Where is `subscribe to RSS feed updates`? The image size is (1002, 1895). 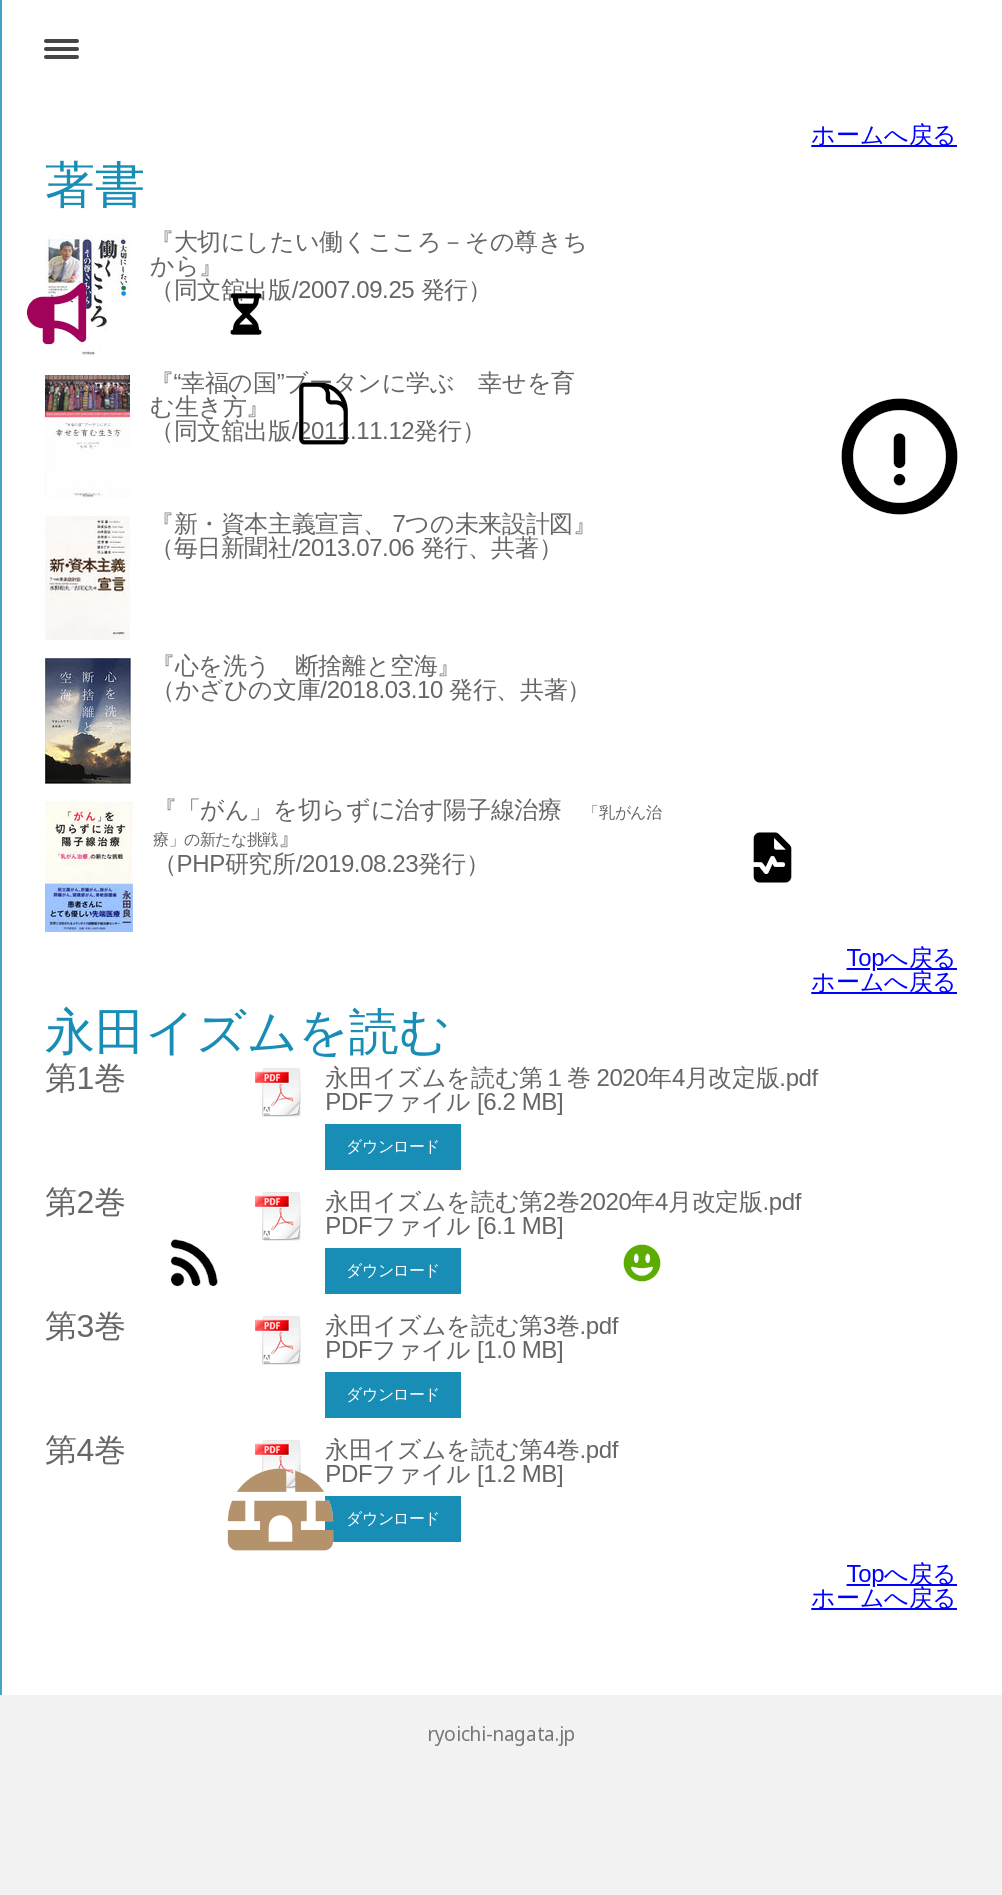 subscribe to RSS feed updates is located at coordinates (195, 1262).